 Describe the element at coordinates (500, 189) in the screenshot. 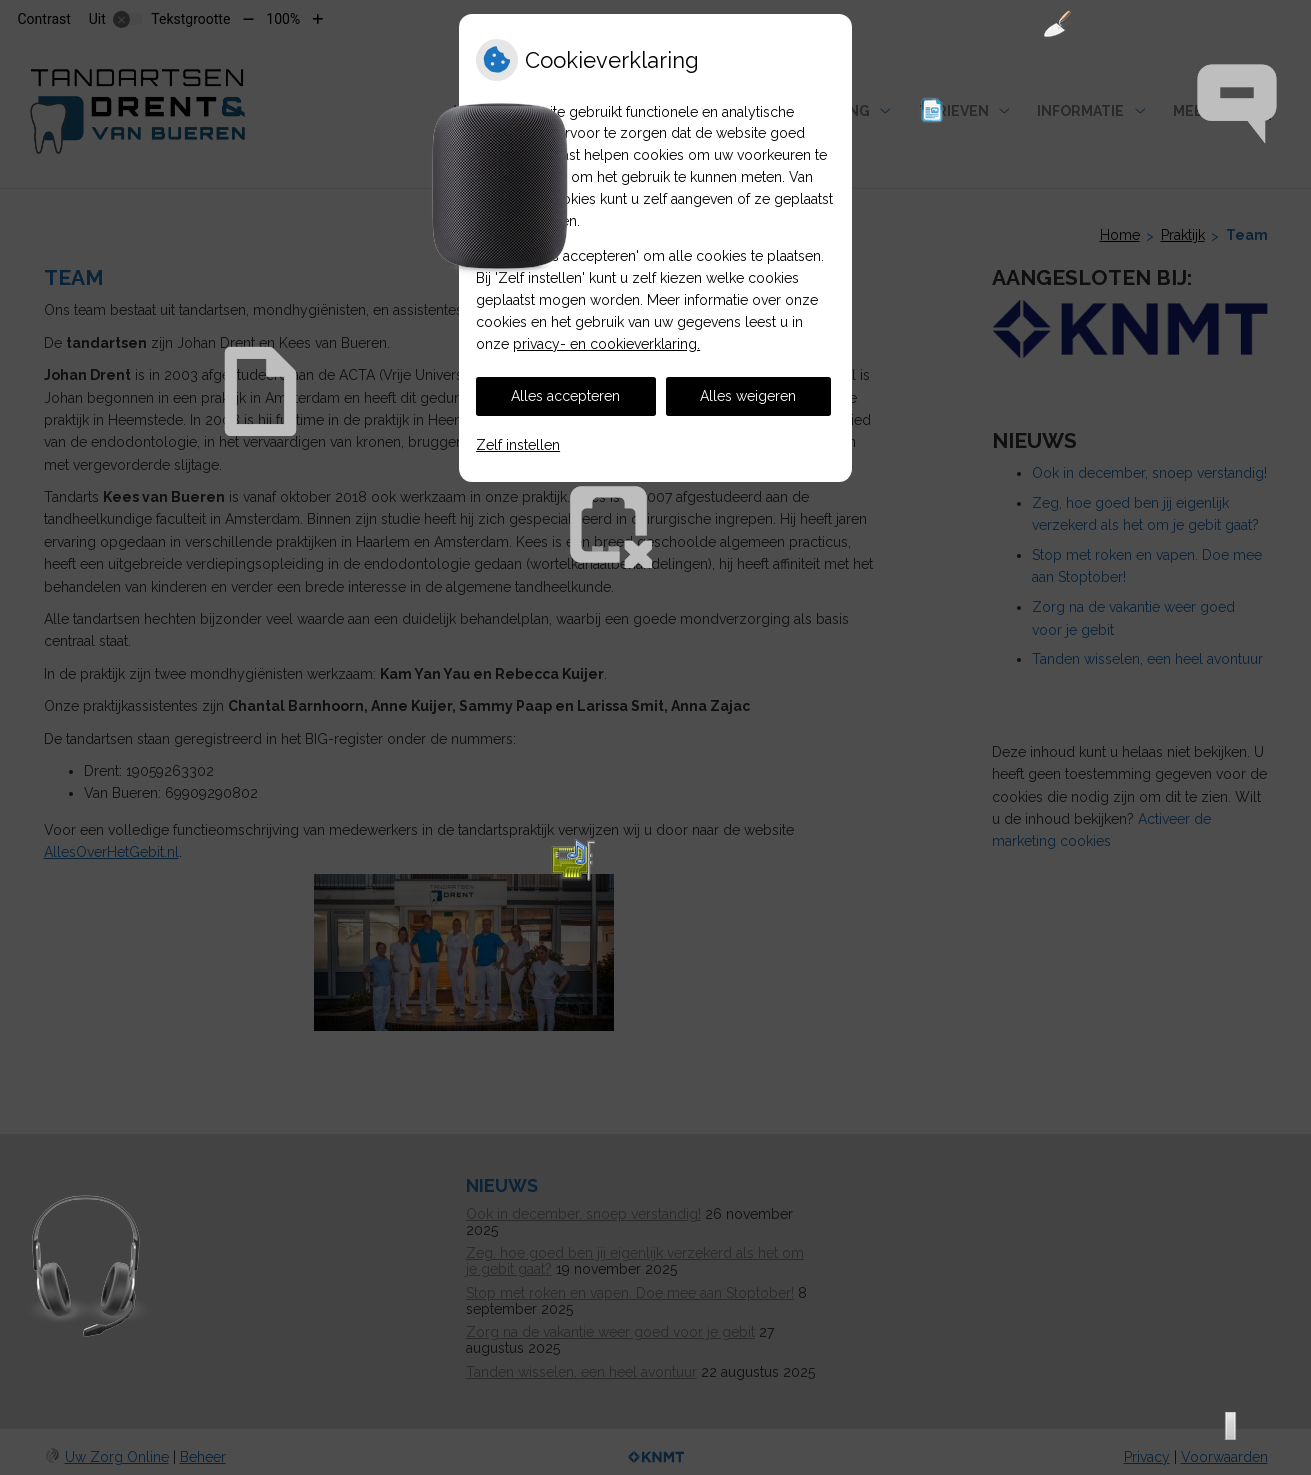

I see `apple homepod smart speaker device` at that location.